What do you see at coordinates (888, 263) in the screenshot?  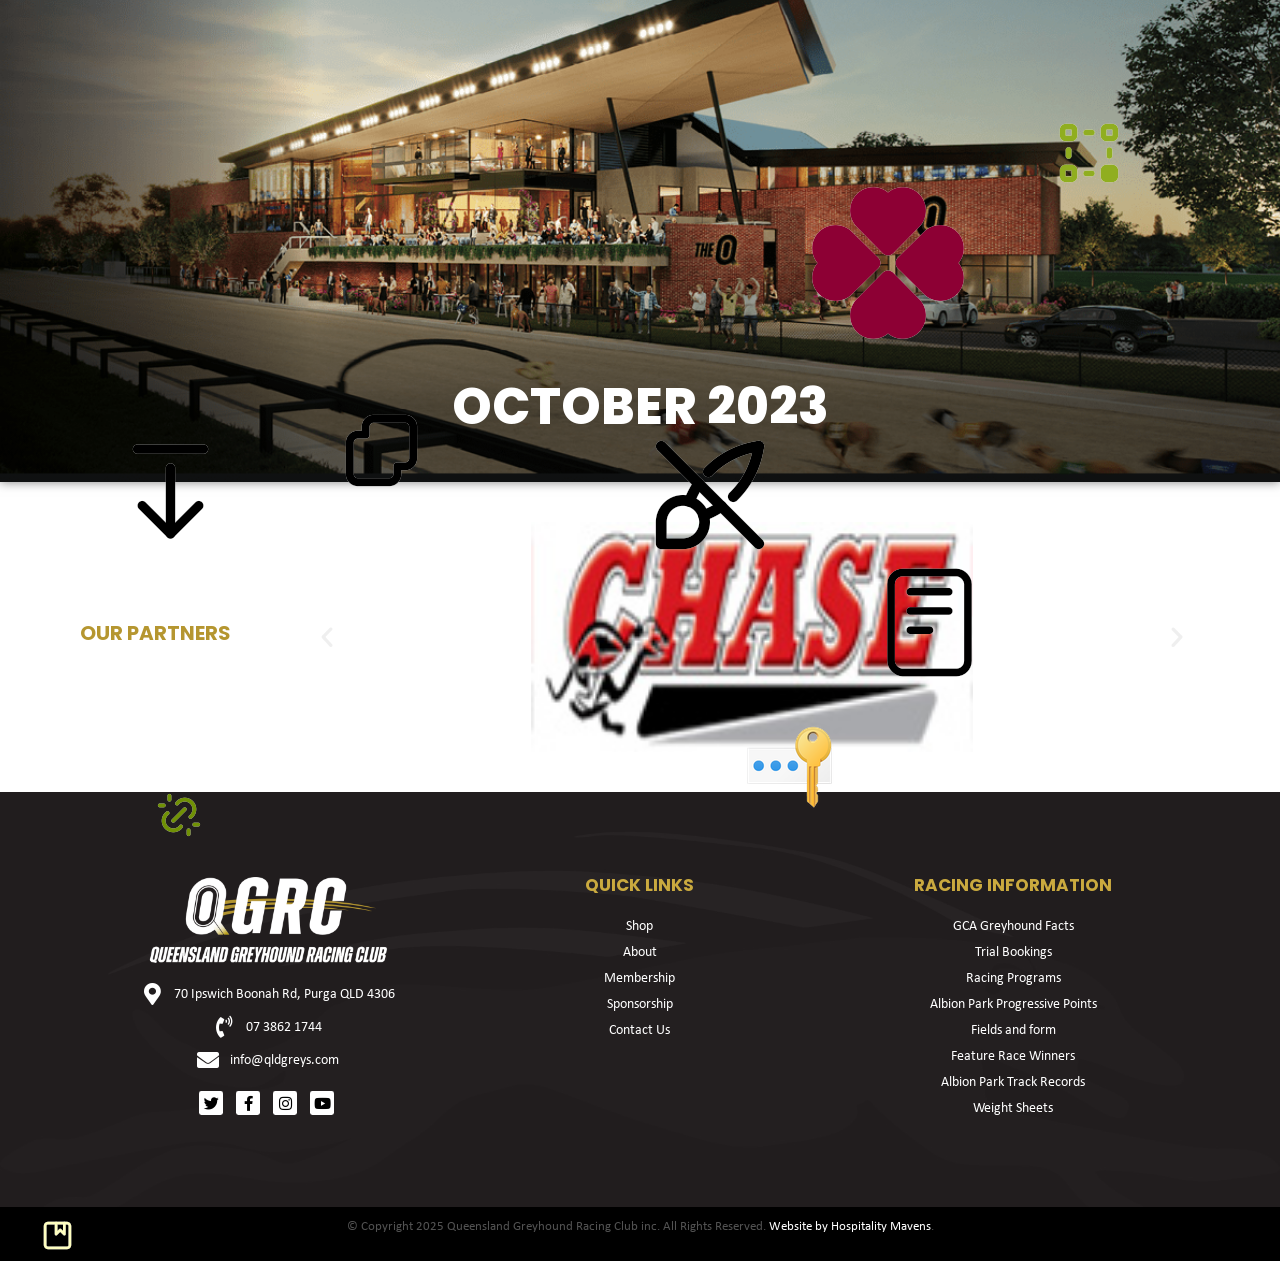 I see `indicates a lucky or bonus feature` at bounding box center [888, 263].